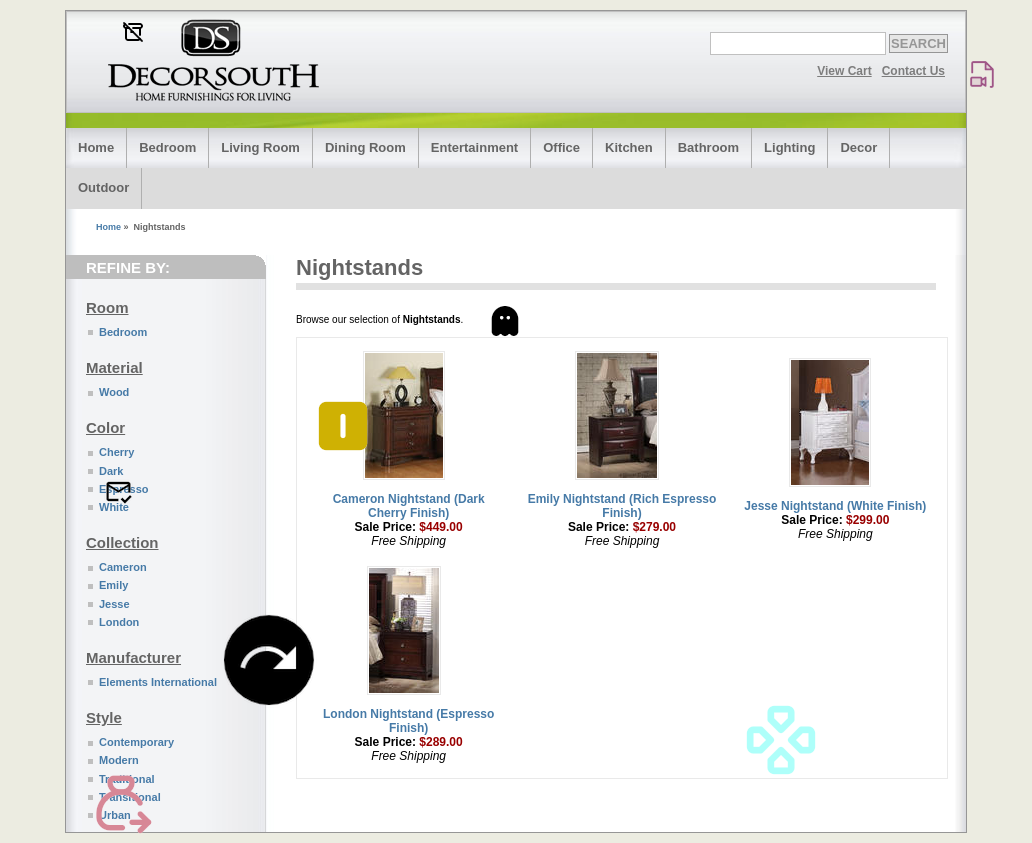 The width and height of the screenshot is (1032, 843). I want to click on access information or details, so click(343, 426).